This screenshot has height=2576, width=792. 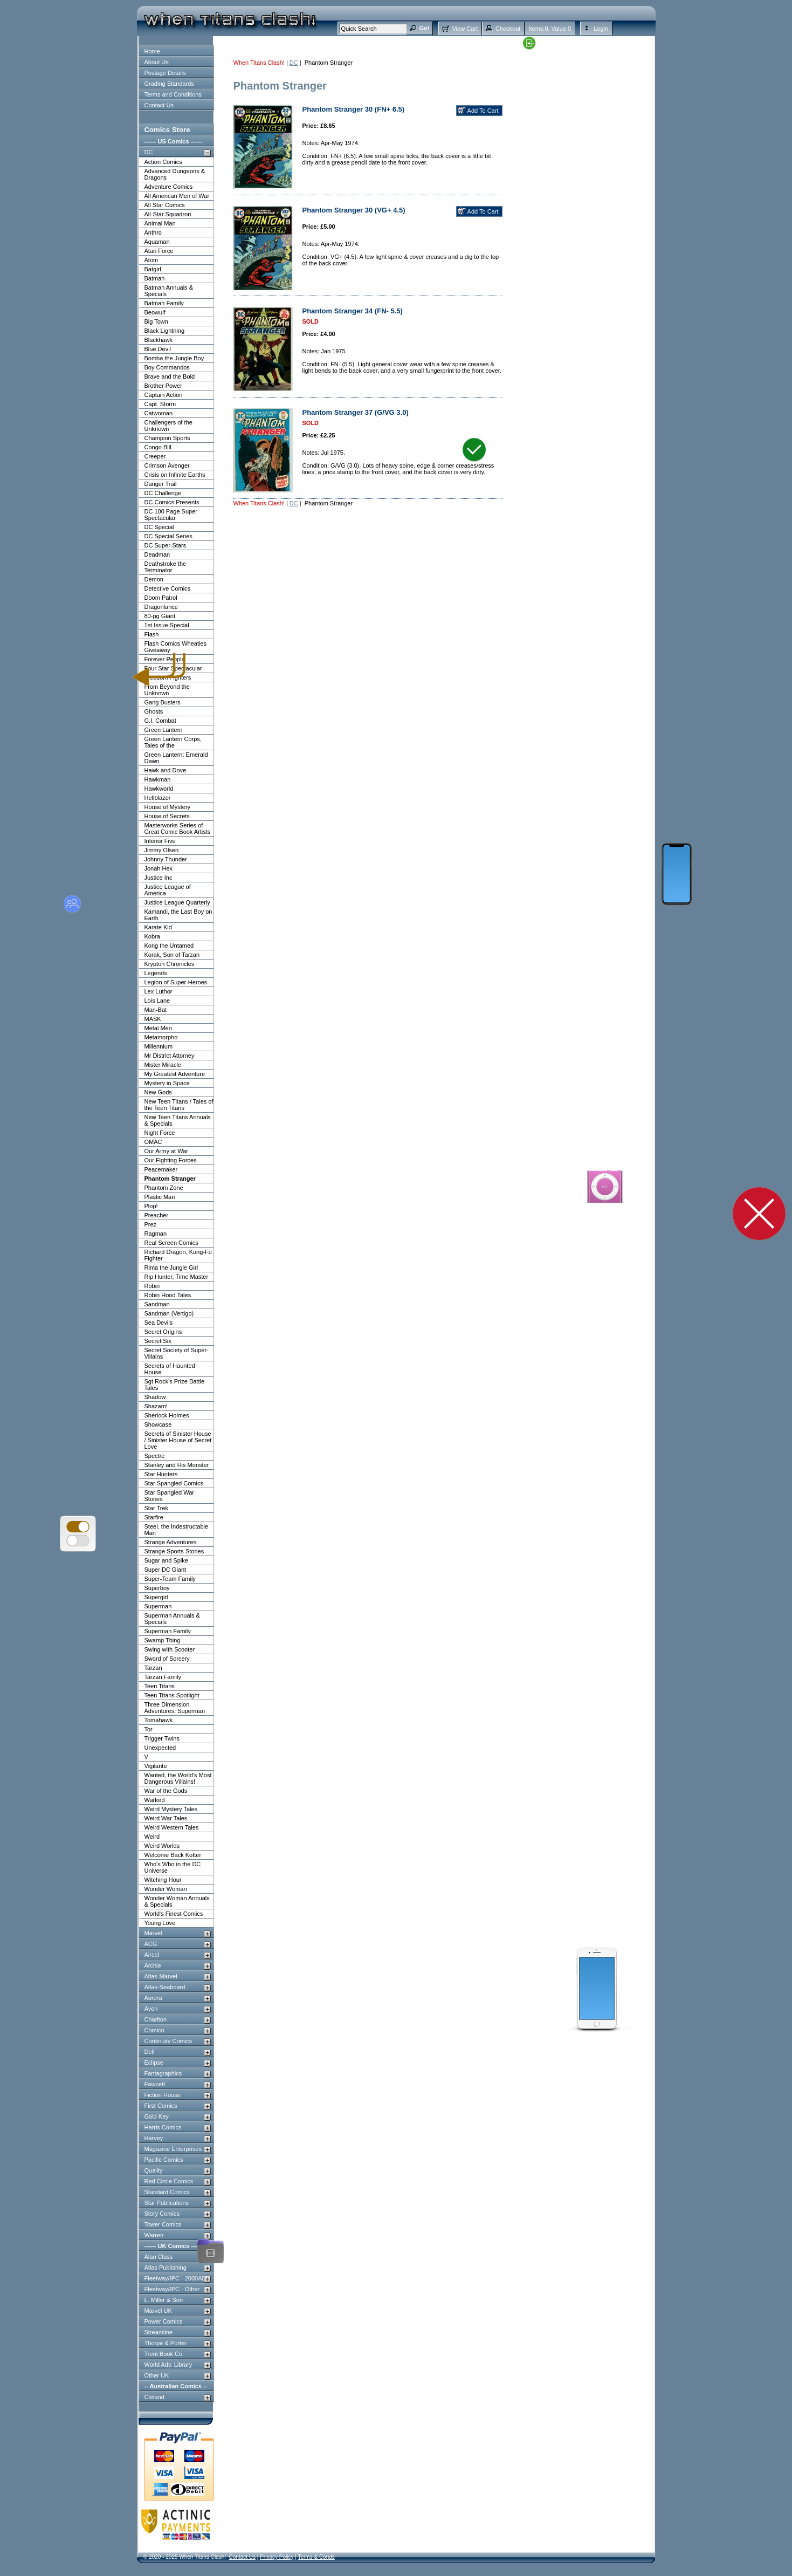 I want to click on iPod shuffle device connected, so click(x=605, y=1187).